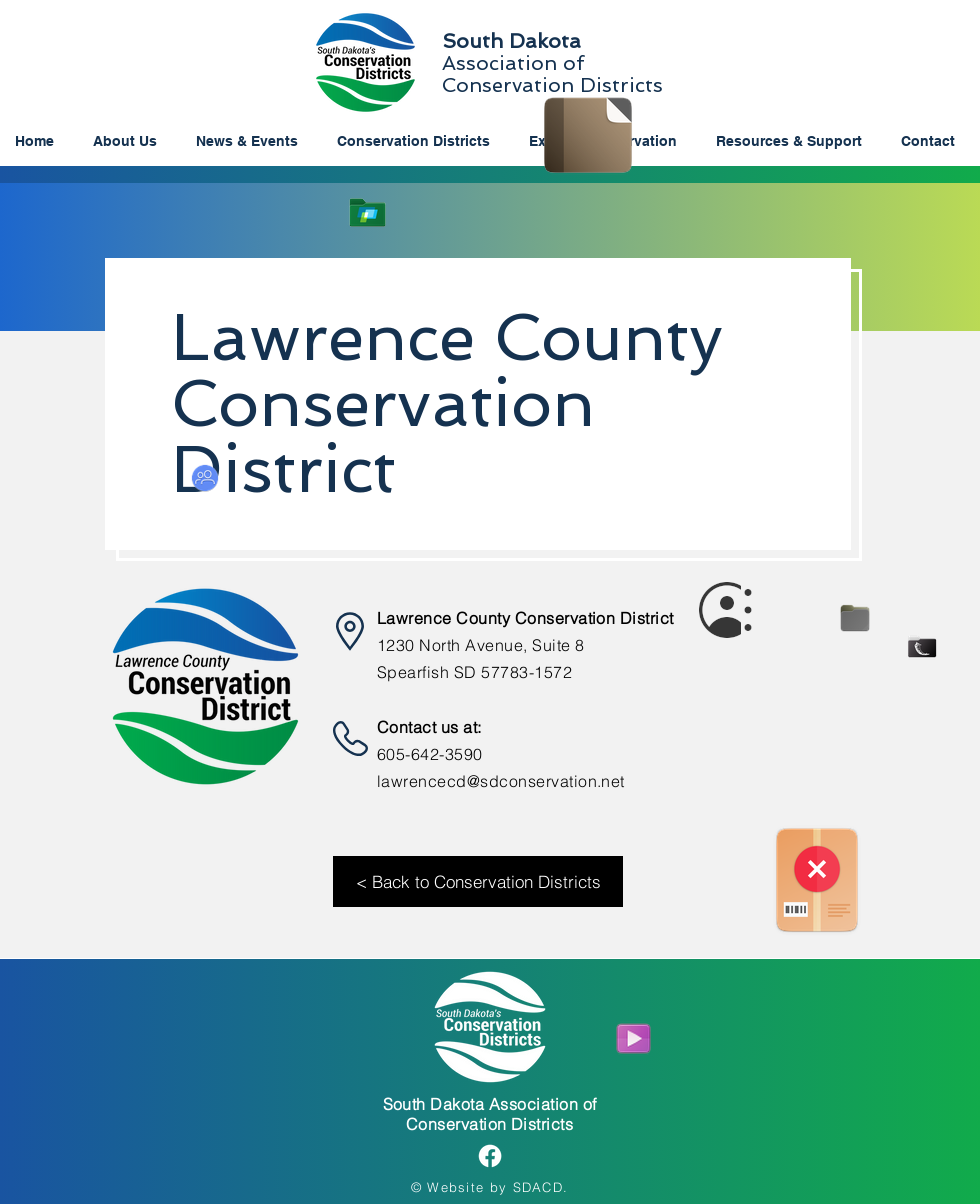 This screenshot has width=980, height=1204. I want to click on open folder to view files, so click(855, 618).